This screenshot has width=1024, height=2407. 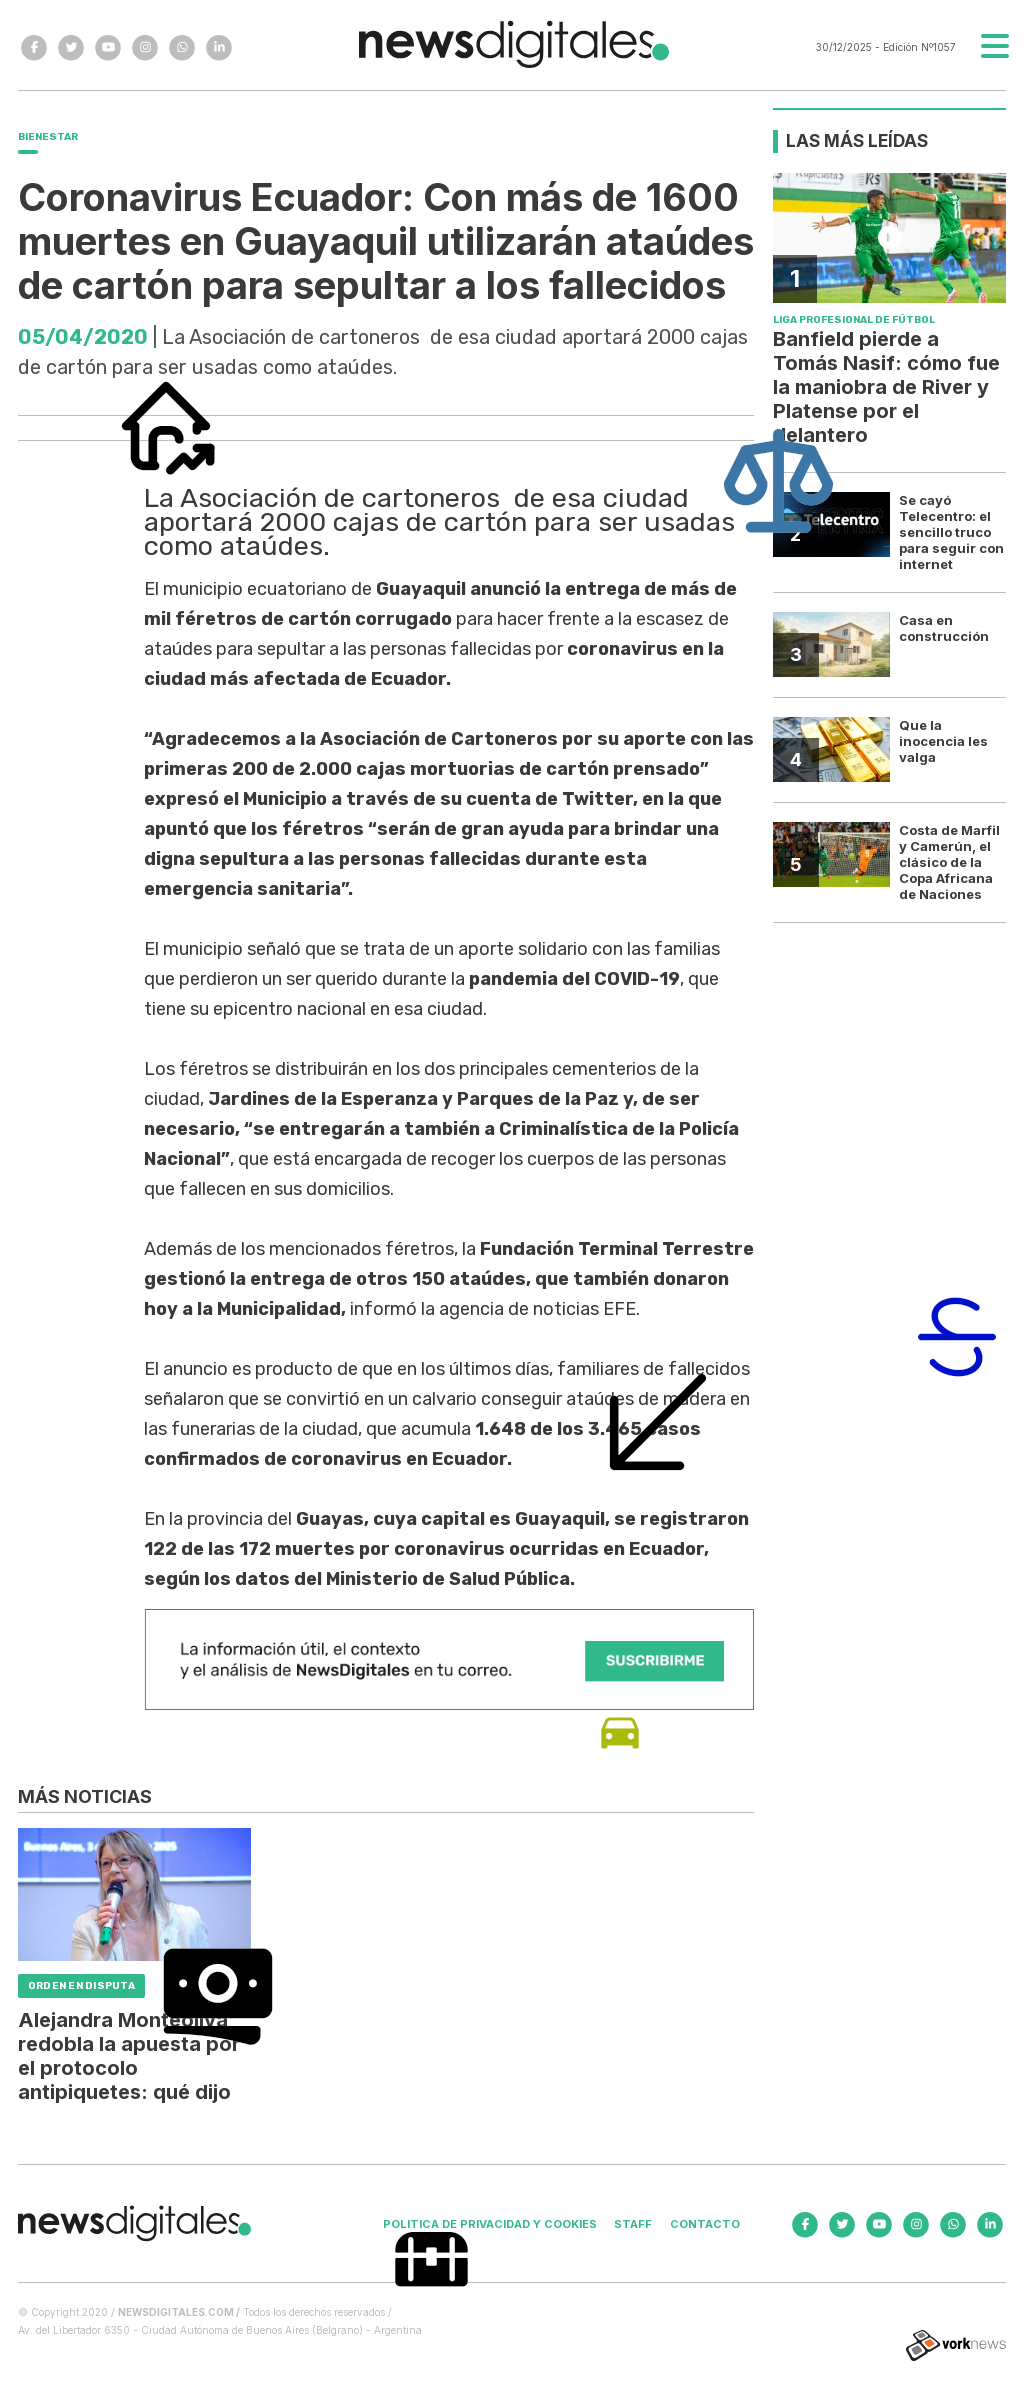 I want to click on navigate to previous or back, so click(x=658, y=1422).